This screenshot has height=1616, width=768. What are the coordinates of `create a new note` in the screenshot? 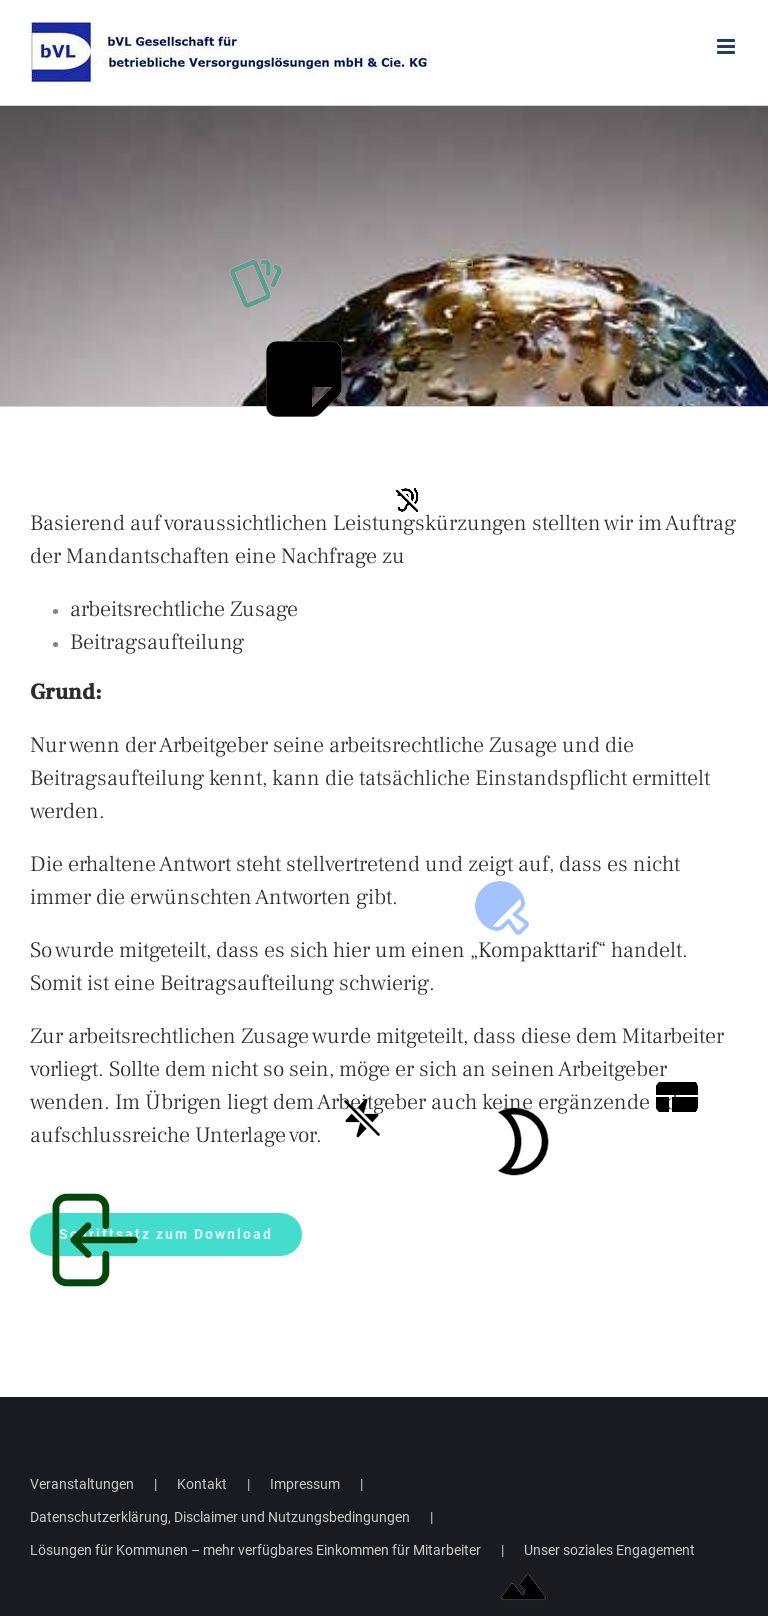 It's located at (304, 379).